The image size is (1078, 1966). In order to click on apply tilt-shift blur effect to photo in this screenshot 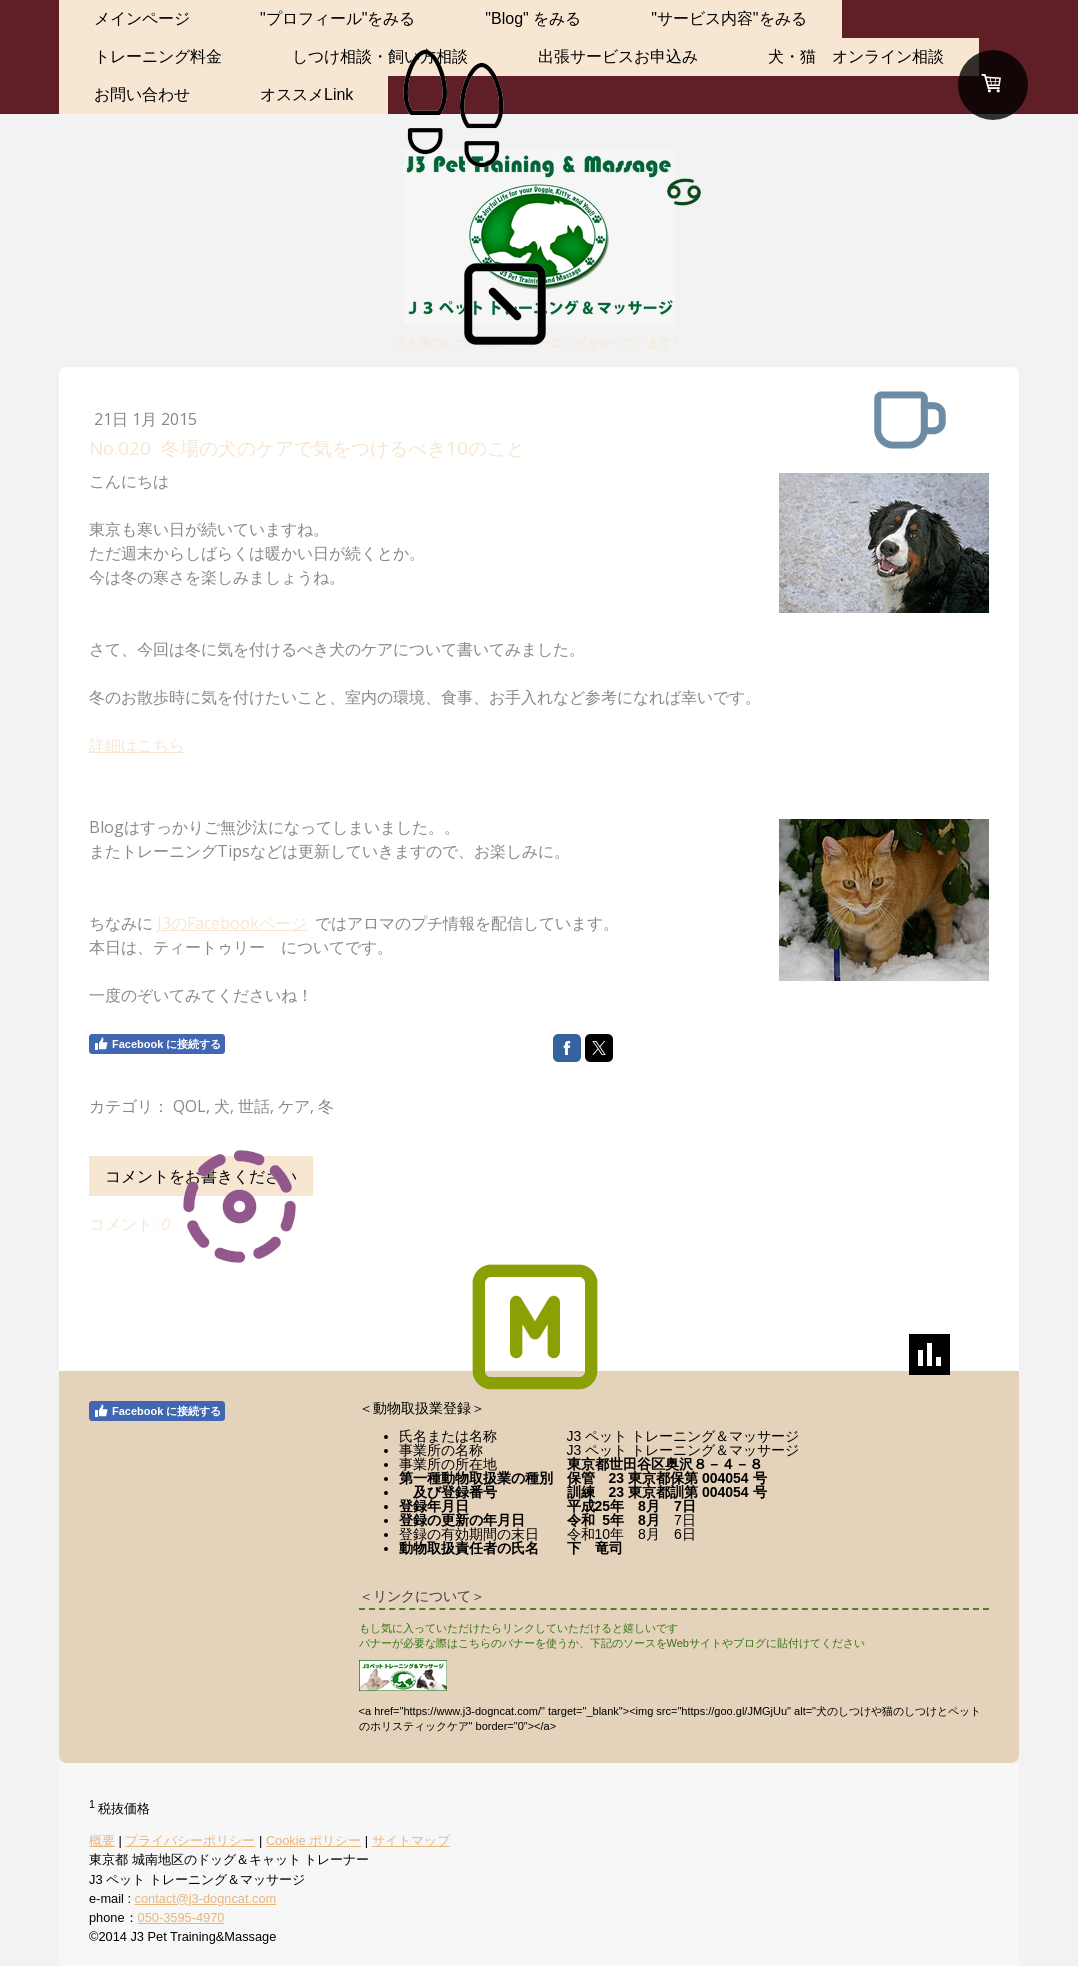, I will do `click(239, 1206)`.